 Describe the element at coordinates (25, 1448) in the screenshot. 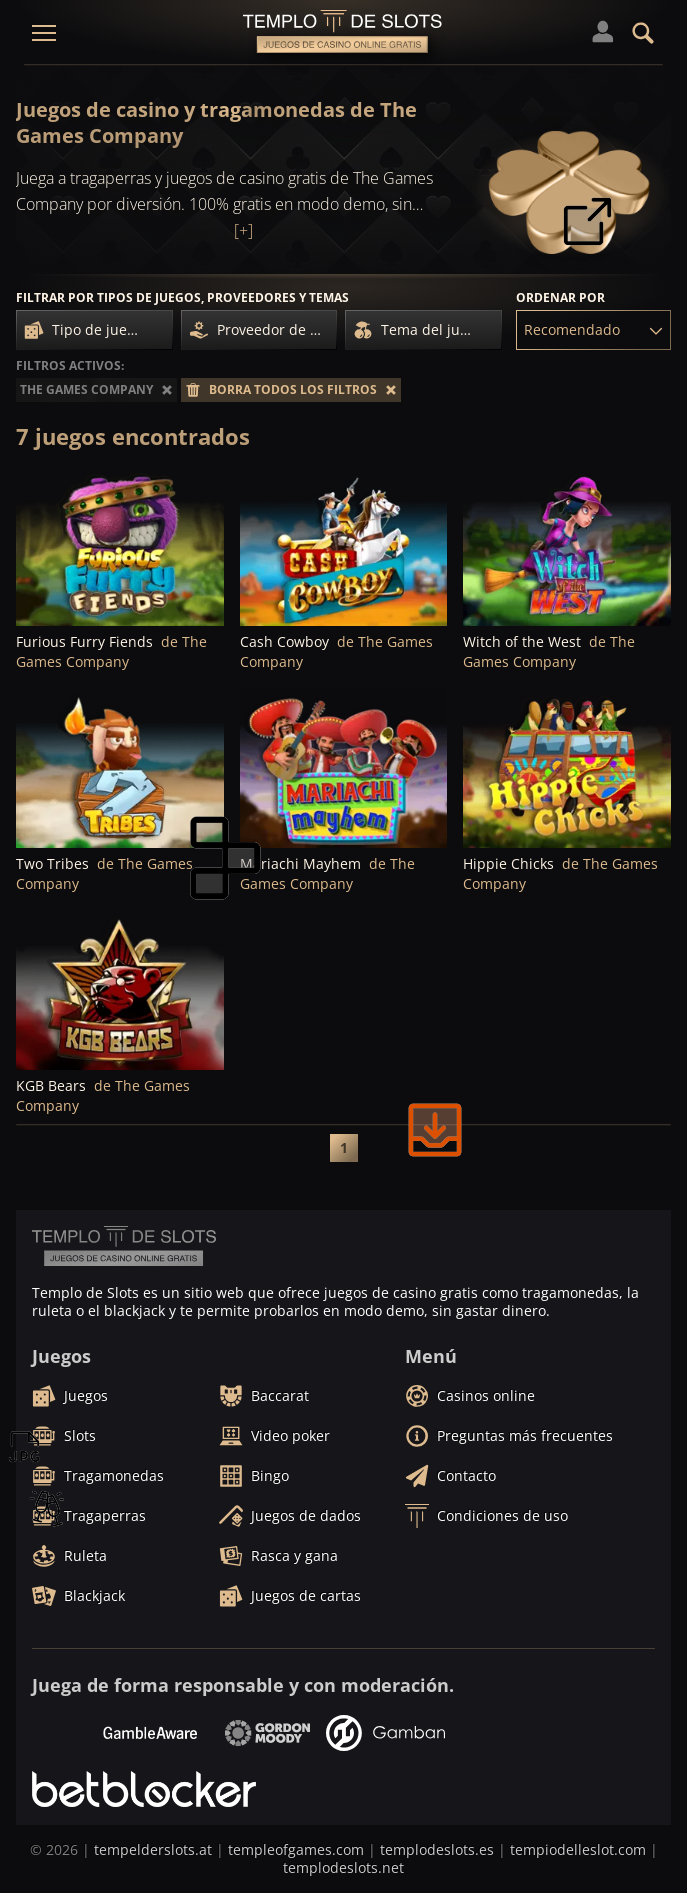

I see `view or open a JPG image file` at that location.